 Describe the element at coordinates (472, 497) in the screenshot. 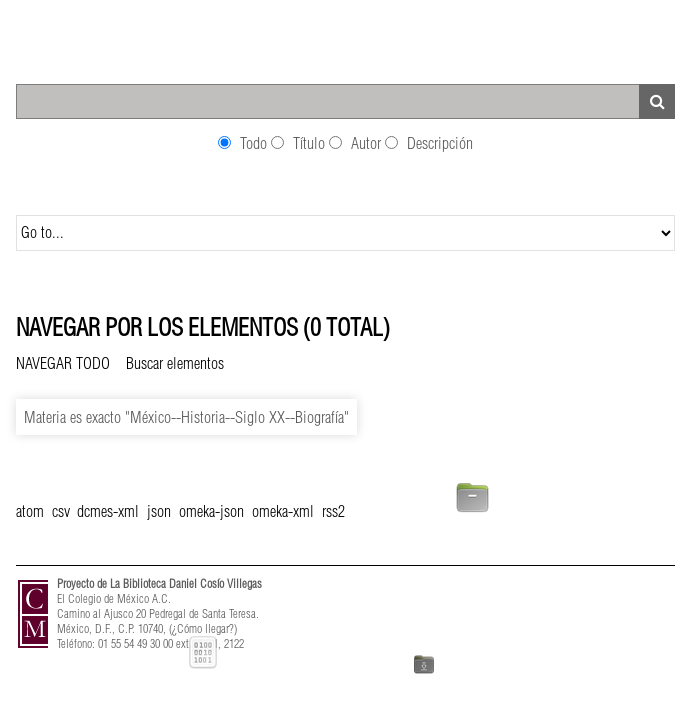

I see `open the file manager application` at that location.